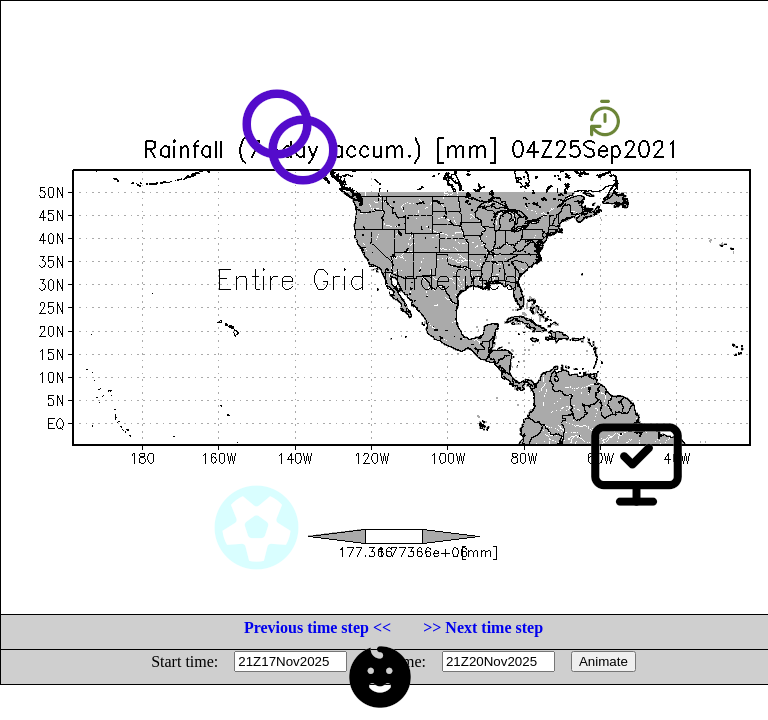  I want to click on switch to kids mode or child-friendly content, so click(380, 677).